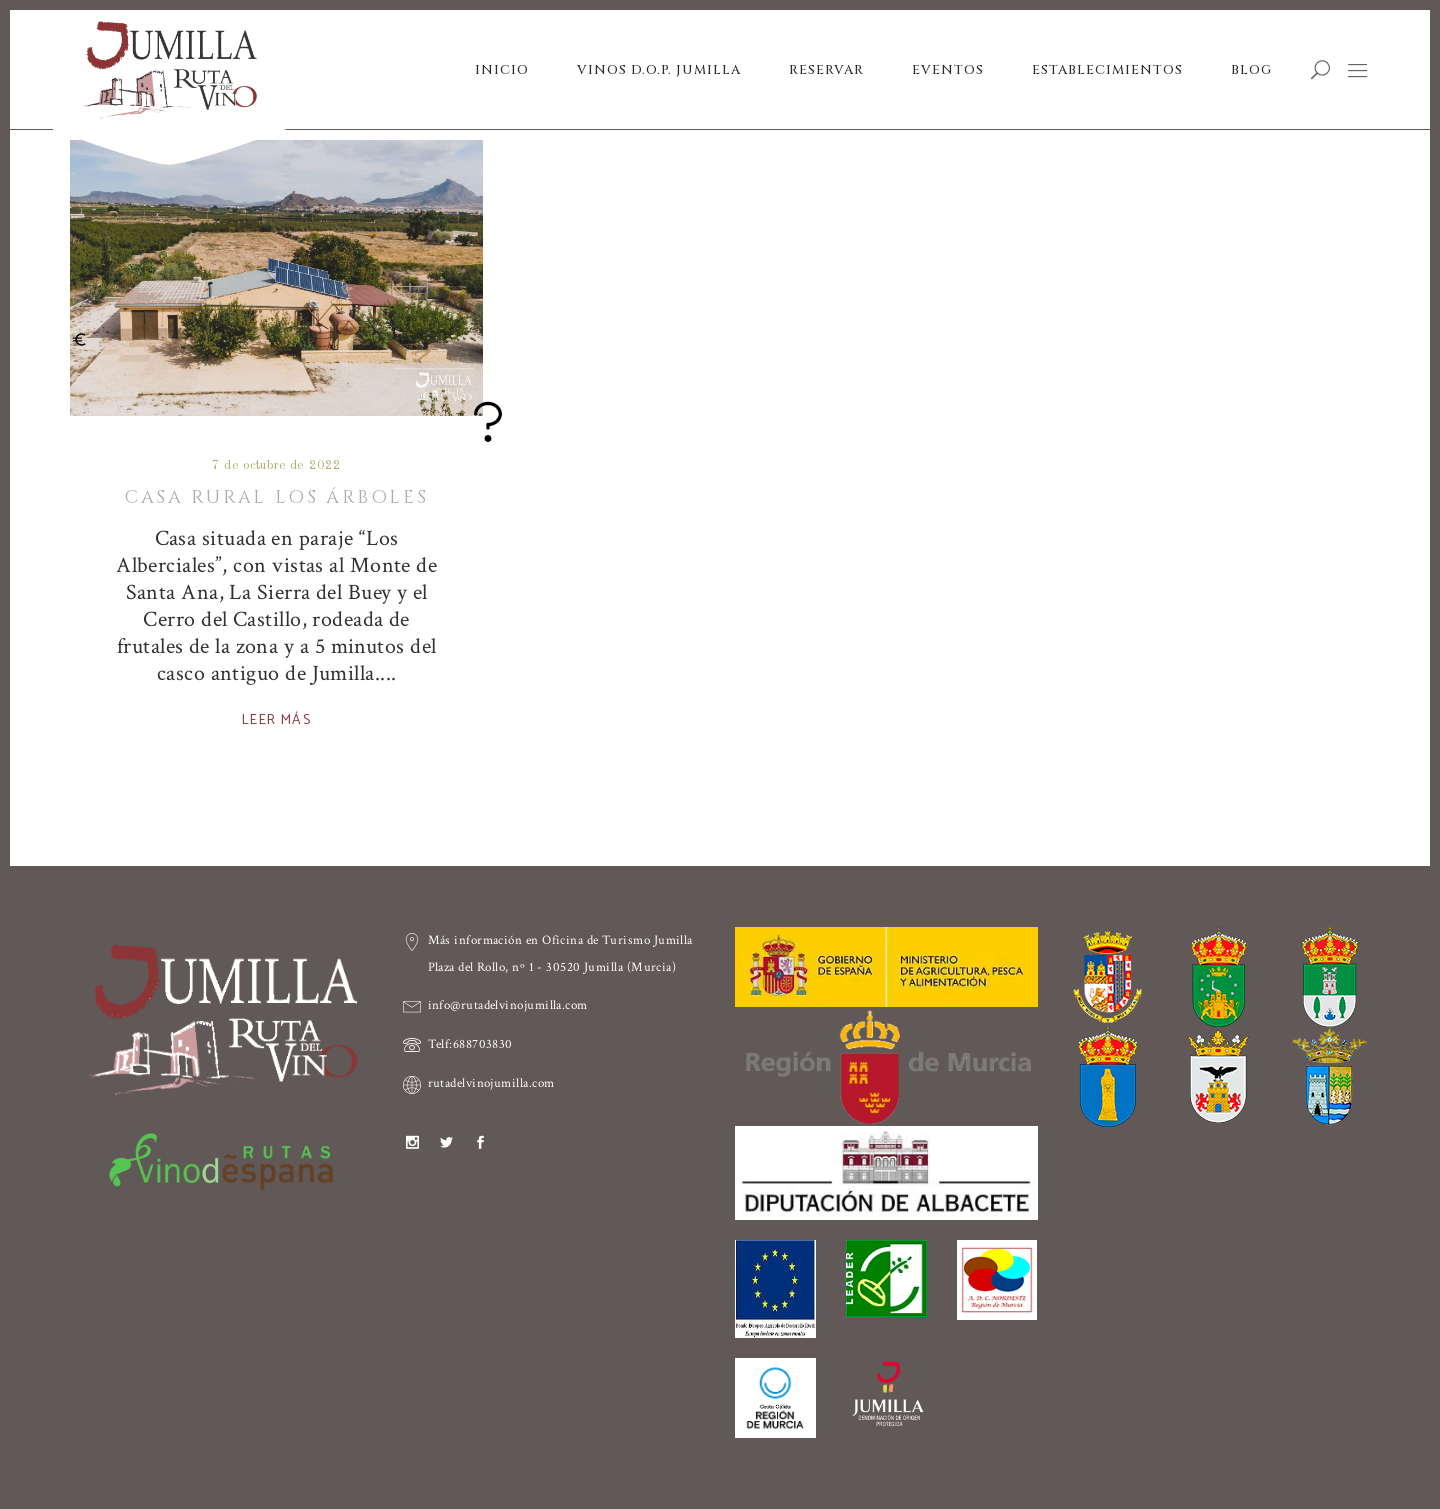 Image resolution: width=1440 pixels, height=1509 pixels. I want to click on access help or support, so click(488, 421).